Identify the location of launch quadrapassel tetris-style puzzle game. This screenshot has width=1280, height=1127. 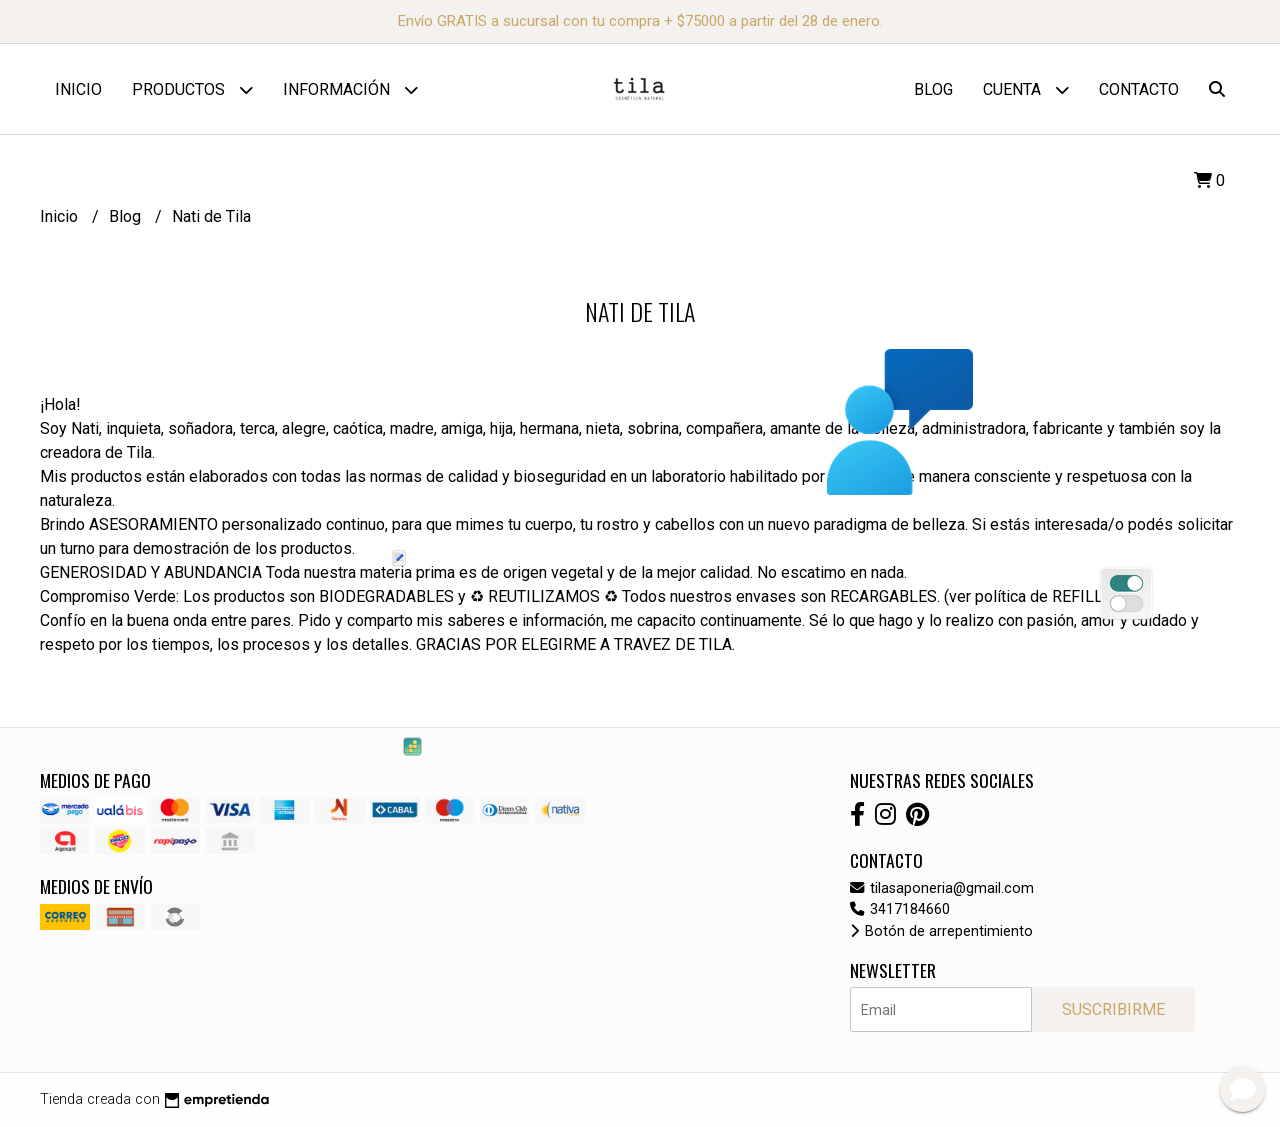
(412, 746).